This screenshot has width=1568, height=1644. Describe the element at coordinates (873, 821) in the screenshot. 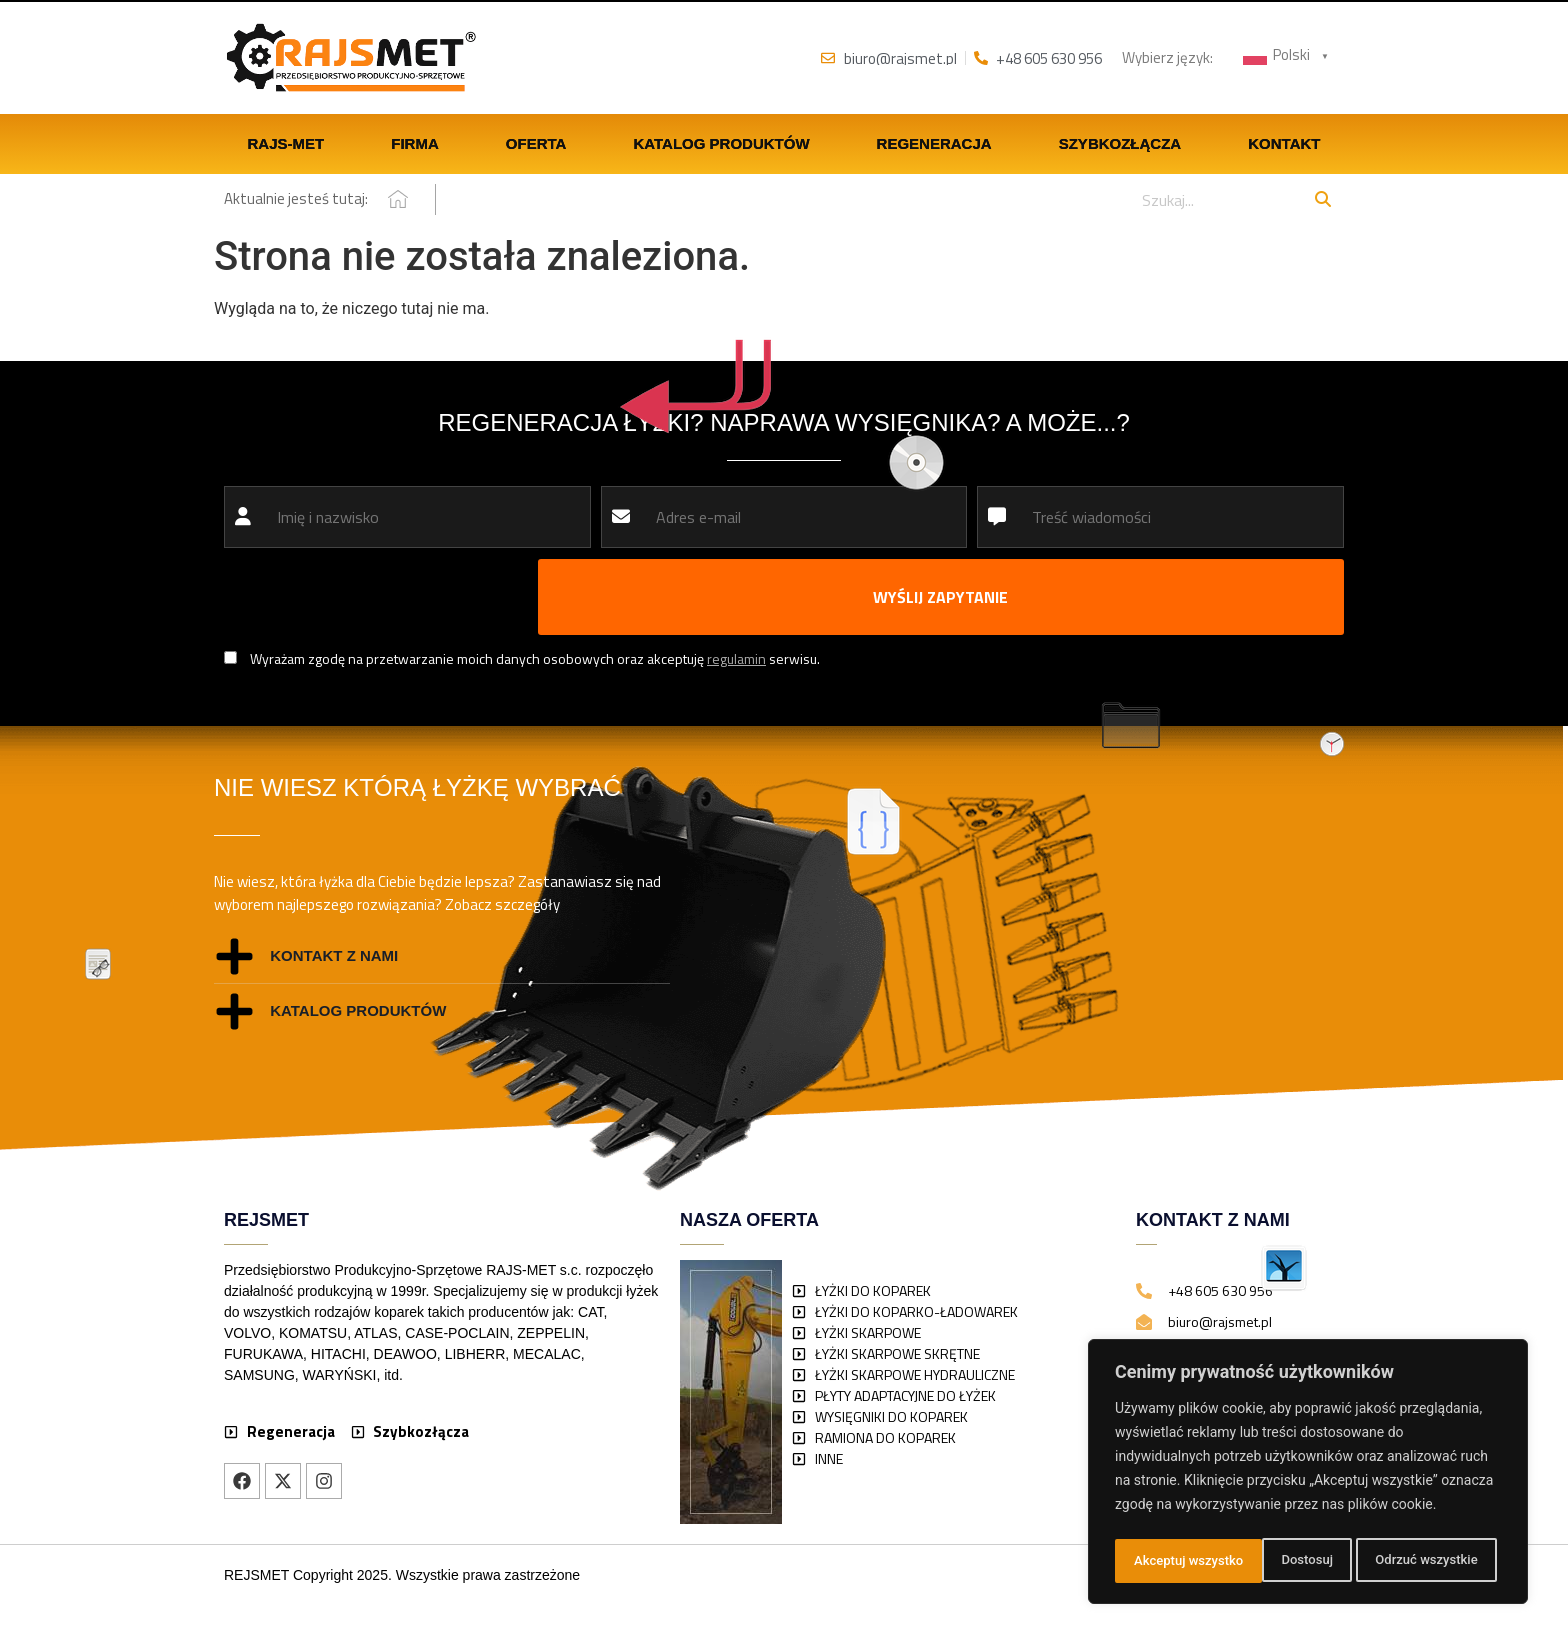

I see `a CSS stylesheet file` at that location.